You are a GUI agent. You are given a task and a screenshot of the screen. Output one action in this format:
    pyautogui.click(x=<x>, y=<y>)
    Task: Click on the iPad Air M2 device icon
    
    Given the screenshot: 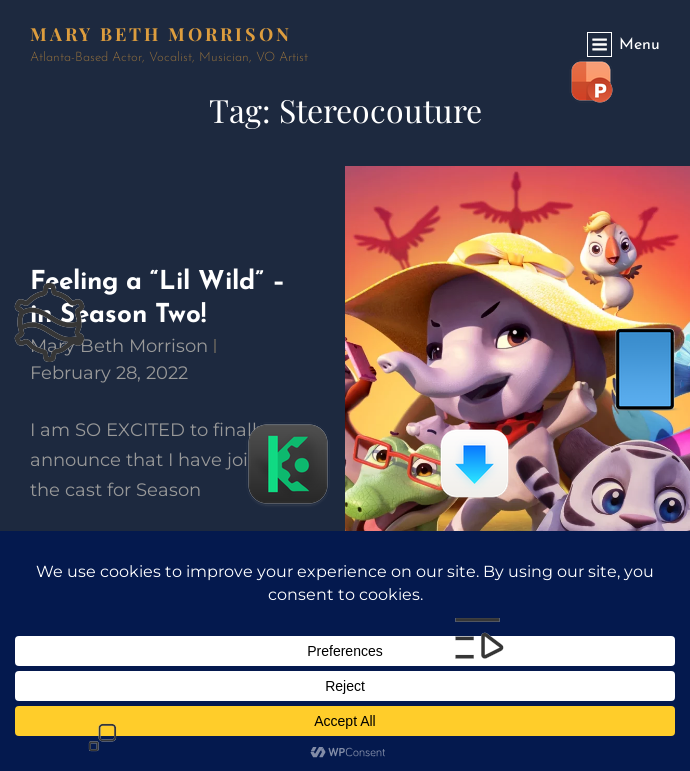 What is the action you would take?
    pyautogui.click(x=645, y=370)
    